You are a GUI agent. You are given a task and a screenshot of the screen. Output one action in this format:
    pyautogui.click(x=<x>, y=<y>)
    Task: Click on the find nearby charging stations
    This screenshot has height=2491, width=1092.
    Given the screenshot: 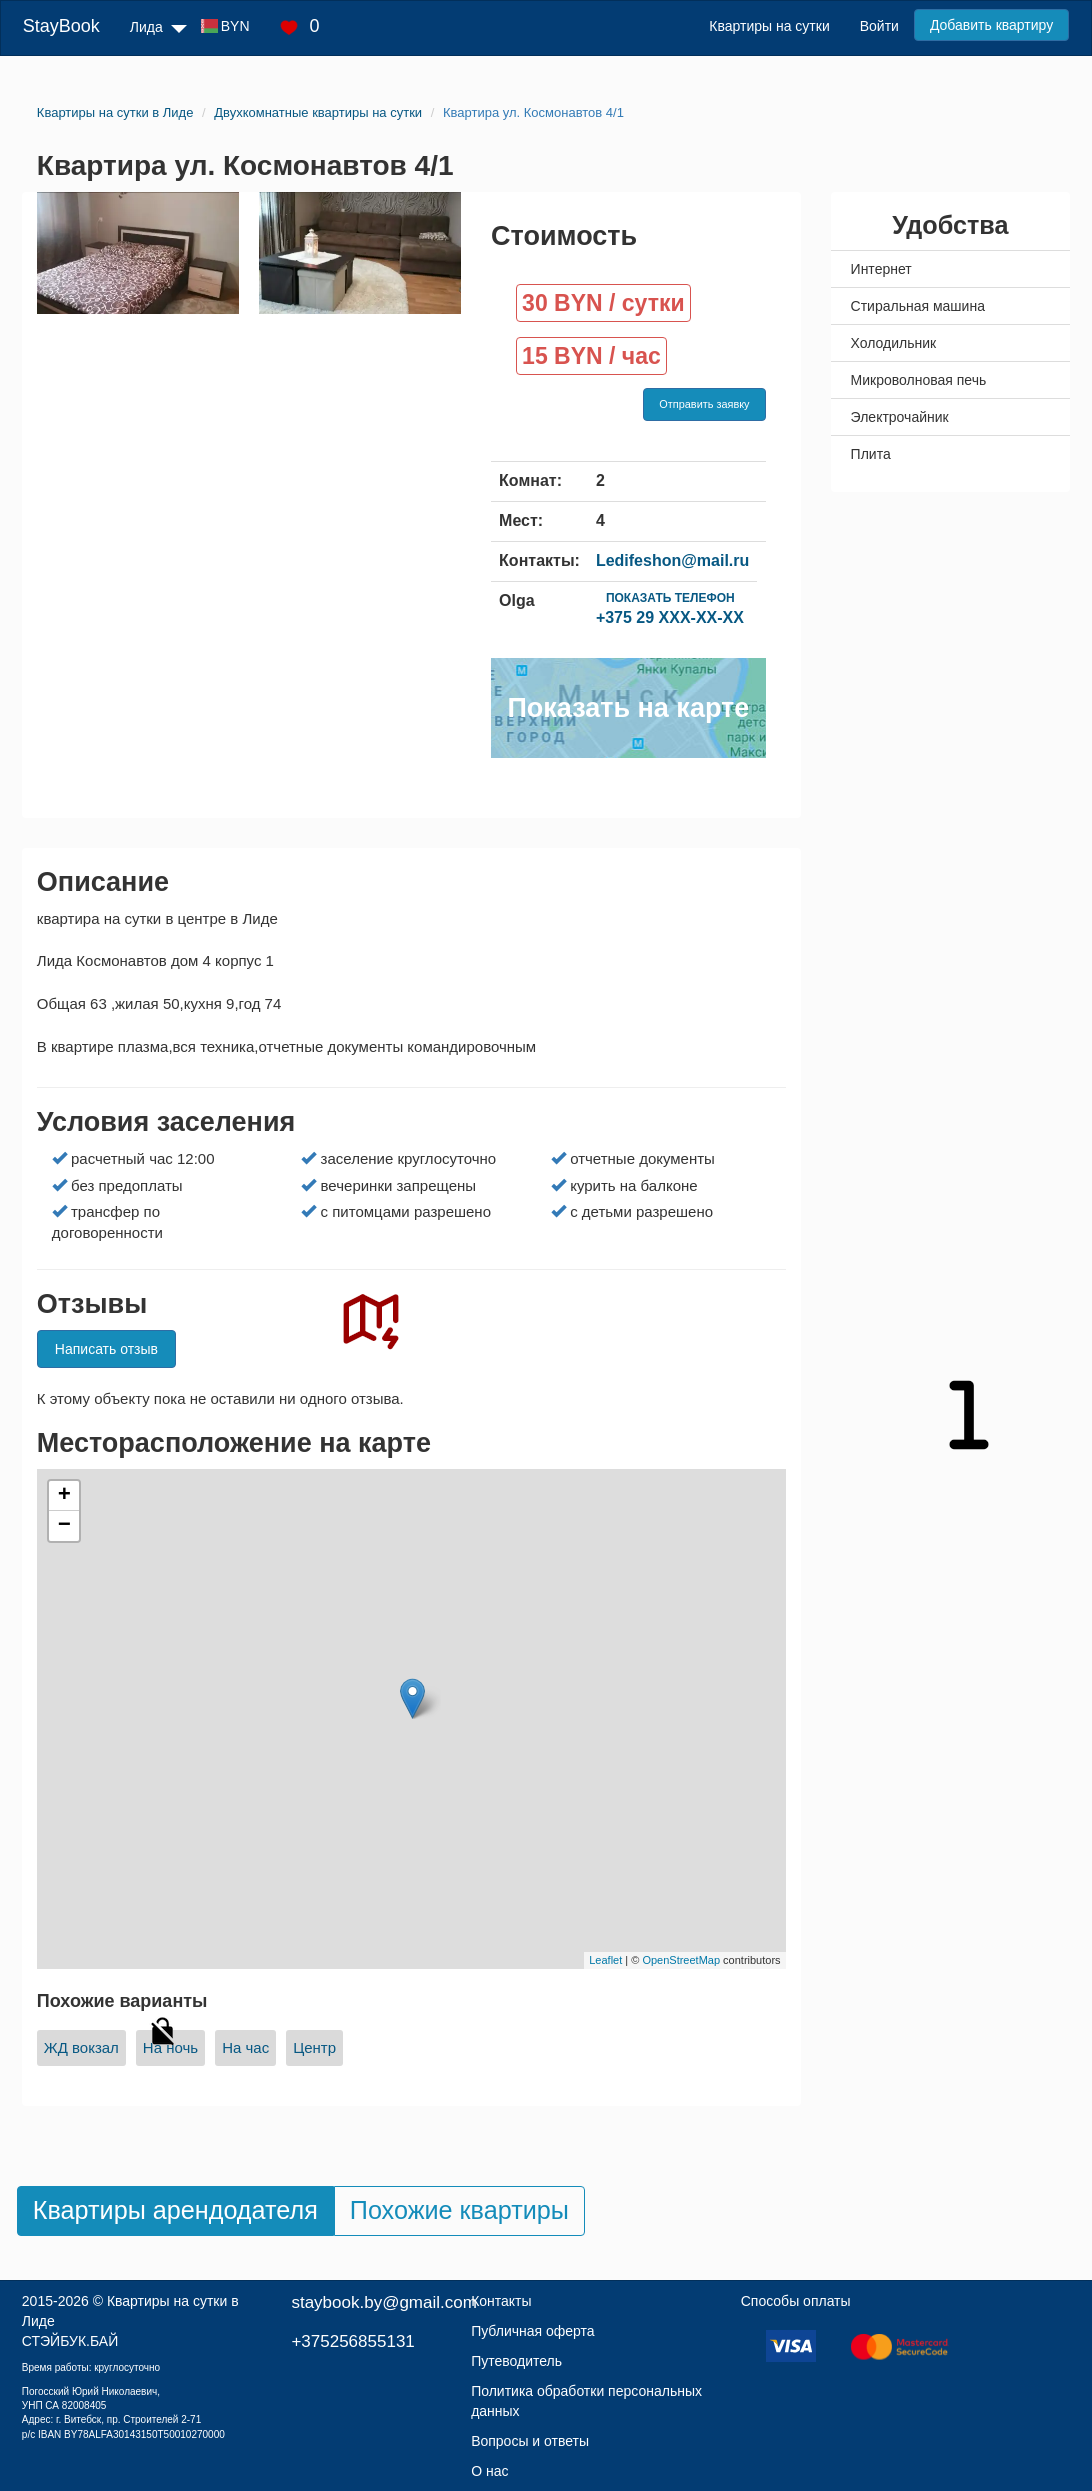 What is the action you would take?
    pyautogui.click(x=371, y=1319)
    